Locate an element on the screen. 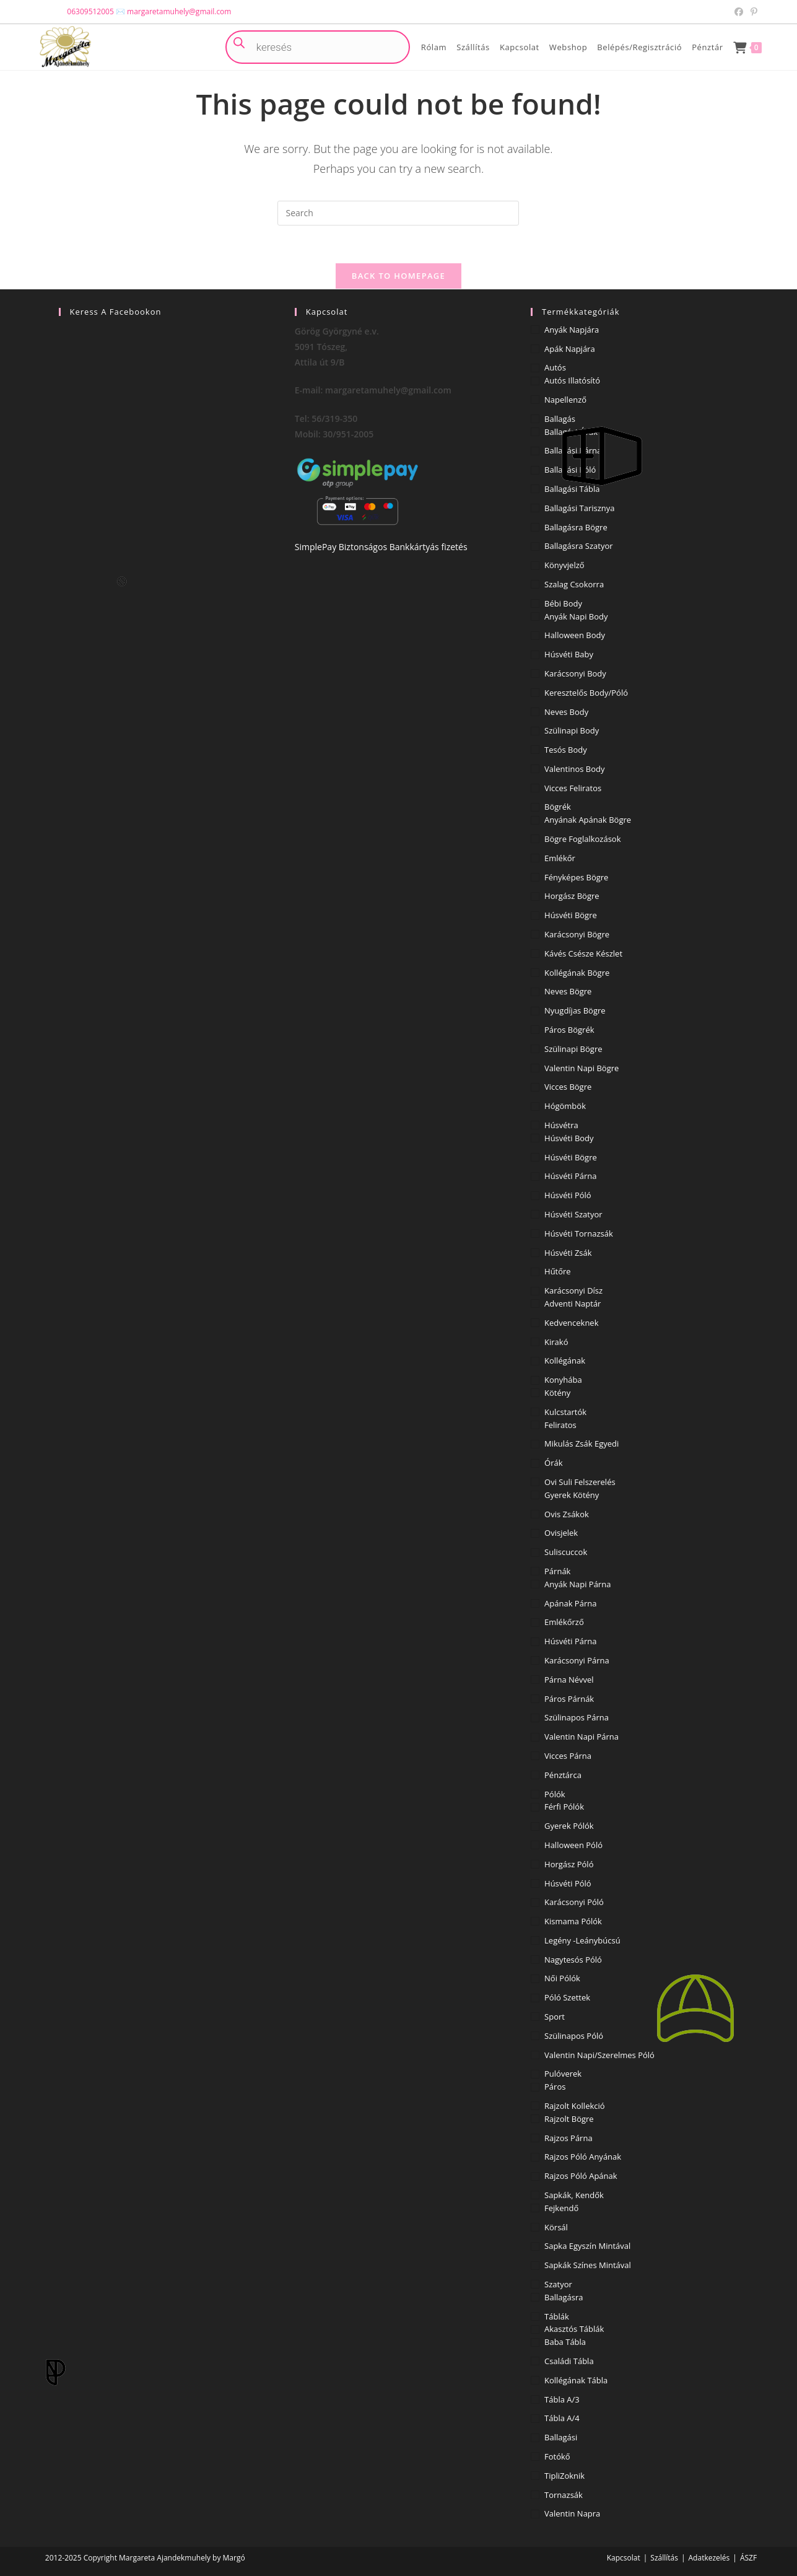  view shipping or freight details is located at coordinates (602, 456).